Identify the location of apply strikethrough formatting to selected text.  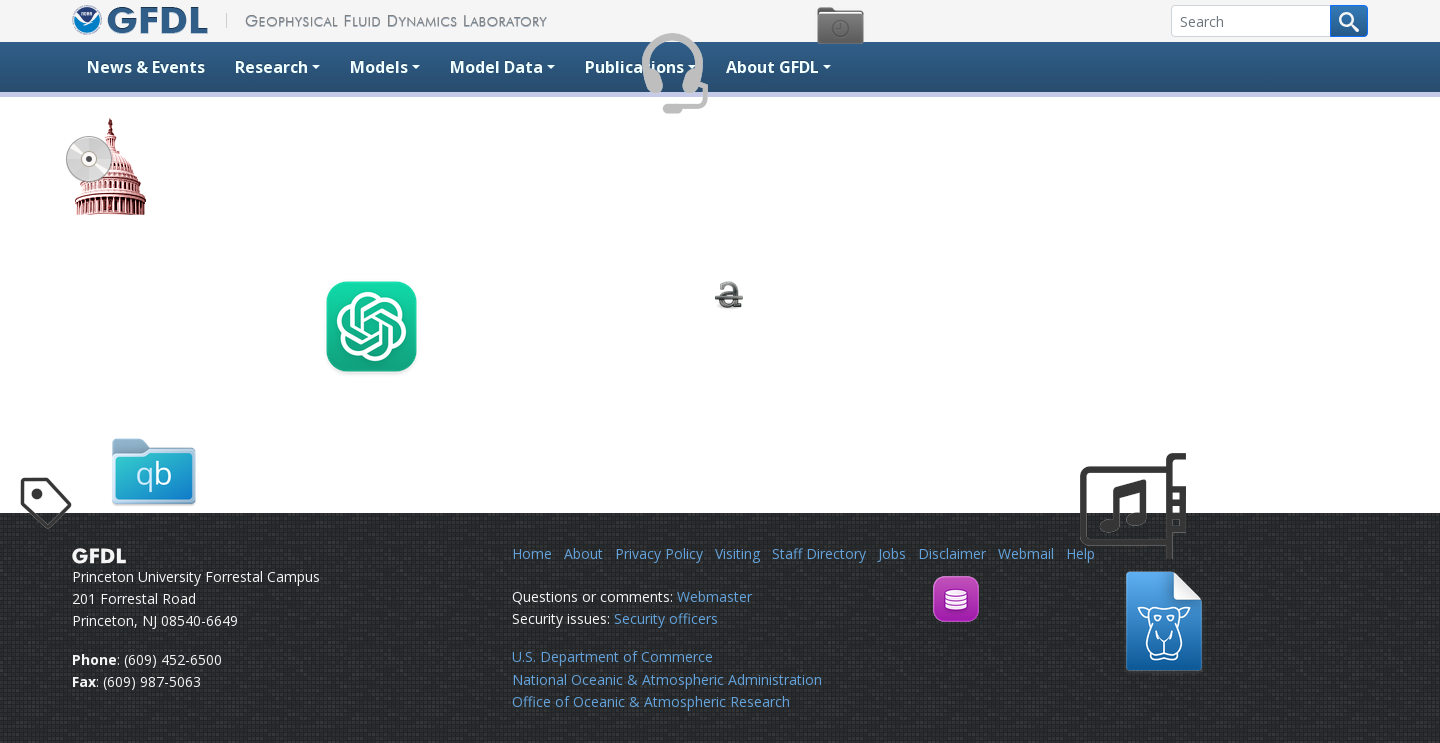
(730, 295).